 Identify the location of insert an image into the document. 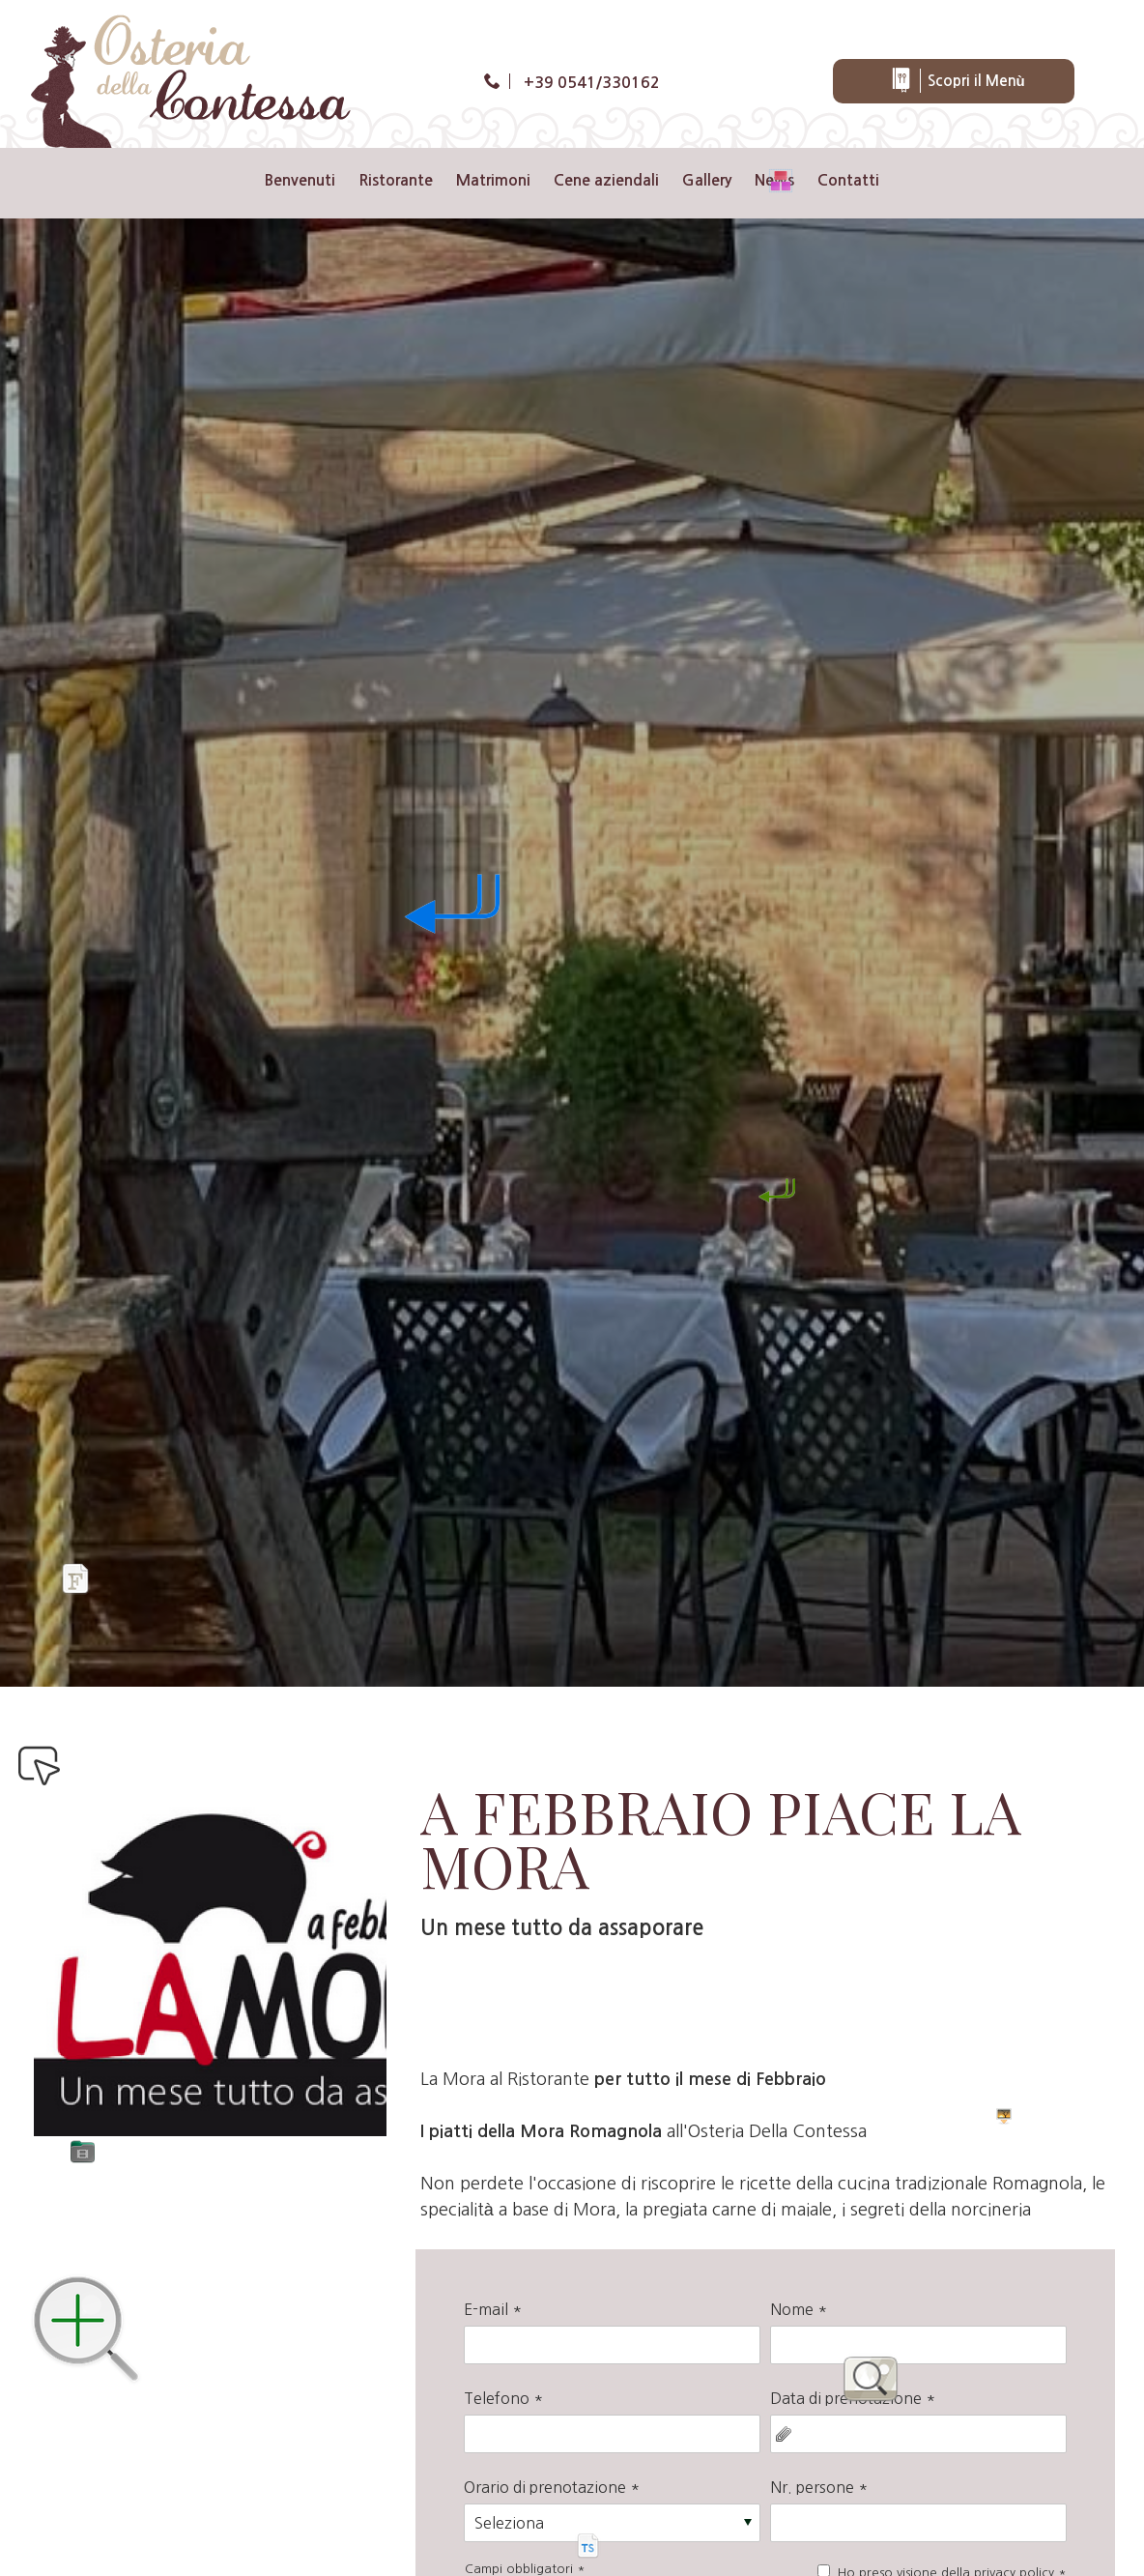
(1004, 2116).